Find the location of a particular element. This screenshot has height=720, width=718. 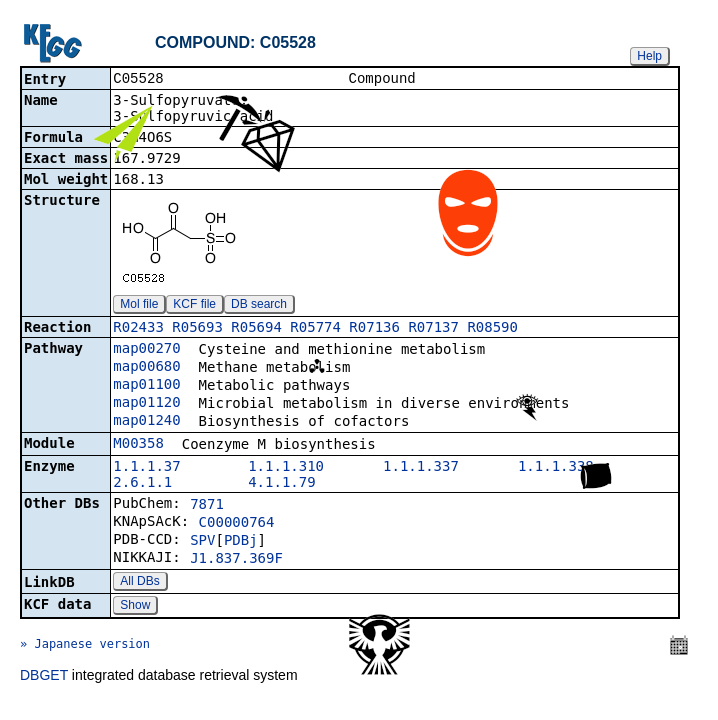

select balaclava or ski mask headgear is located at coordinates (468, 213).